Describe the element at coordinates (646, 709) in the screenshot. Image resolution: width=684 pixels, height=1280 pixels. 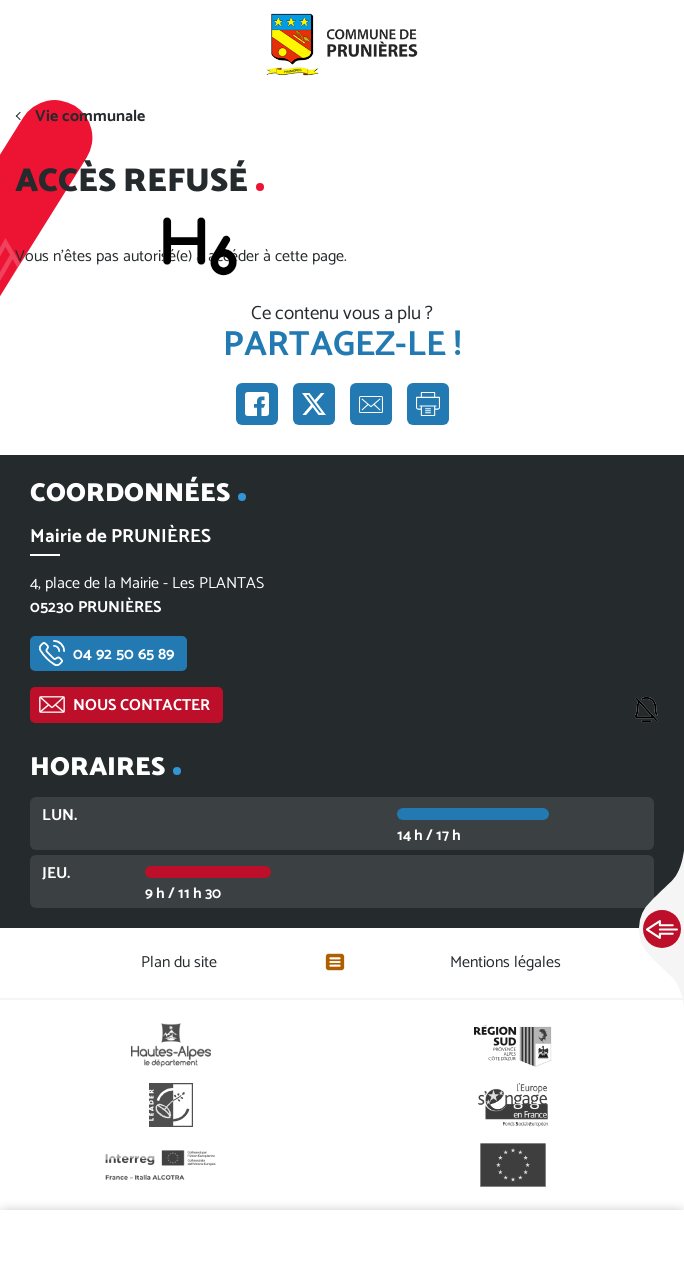
I see `mute notifications` at that location.